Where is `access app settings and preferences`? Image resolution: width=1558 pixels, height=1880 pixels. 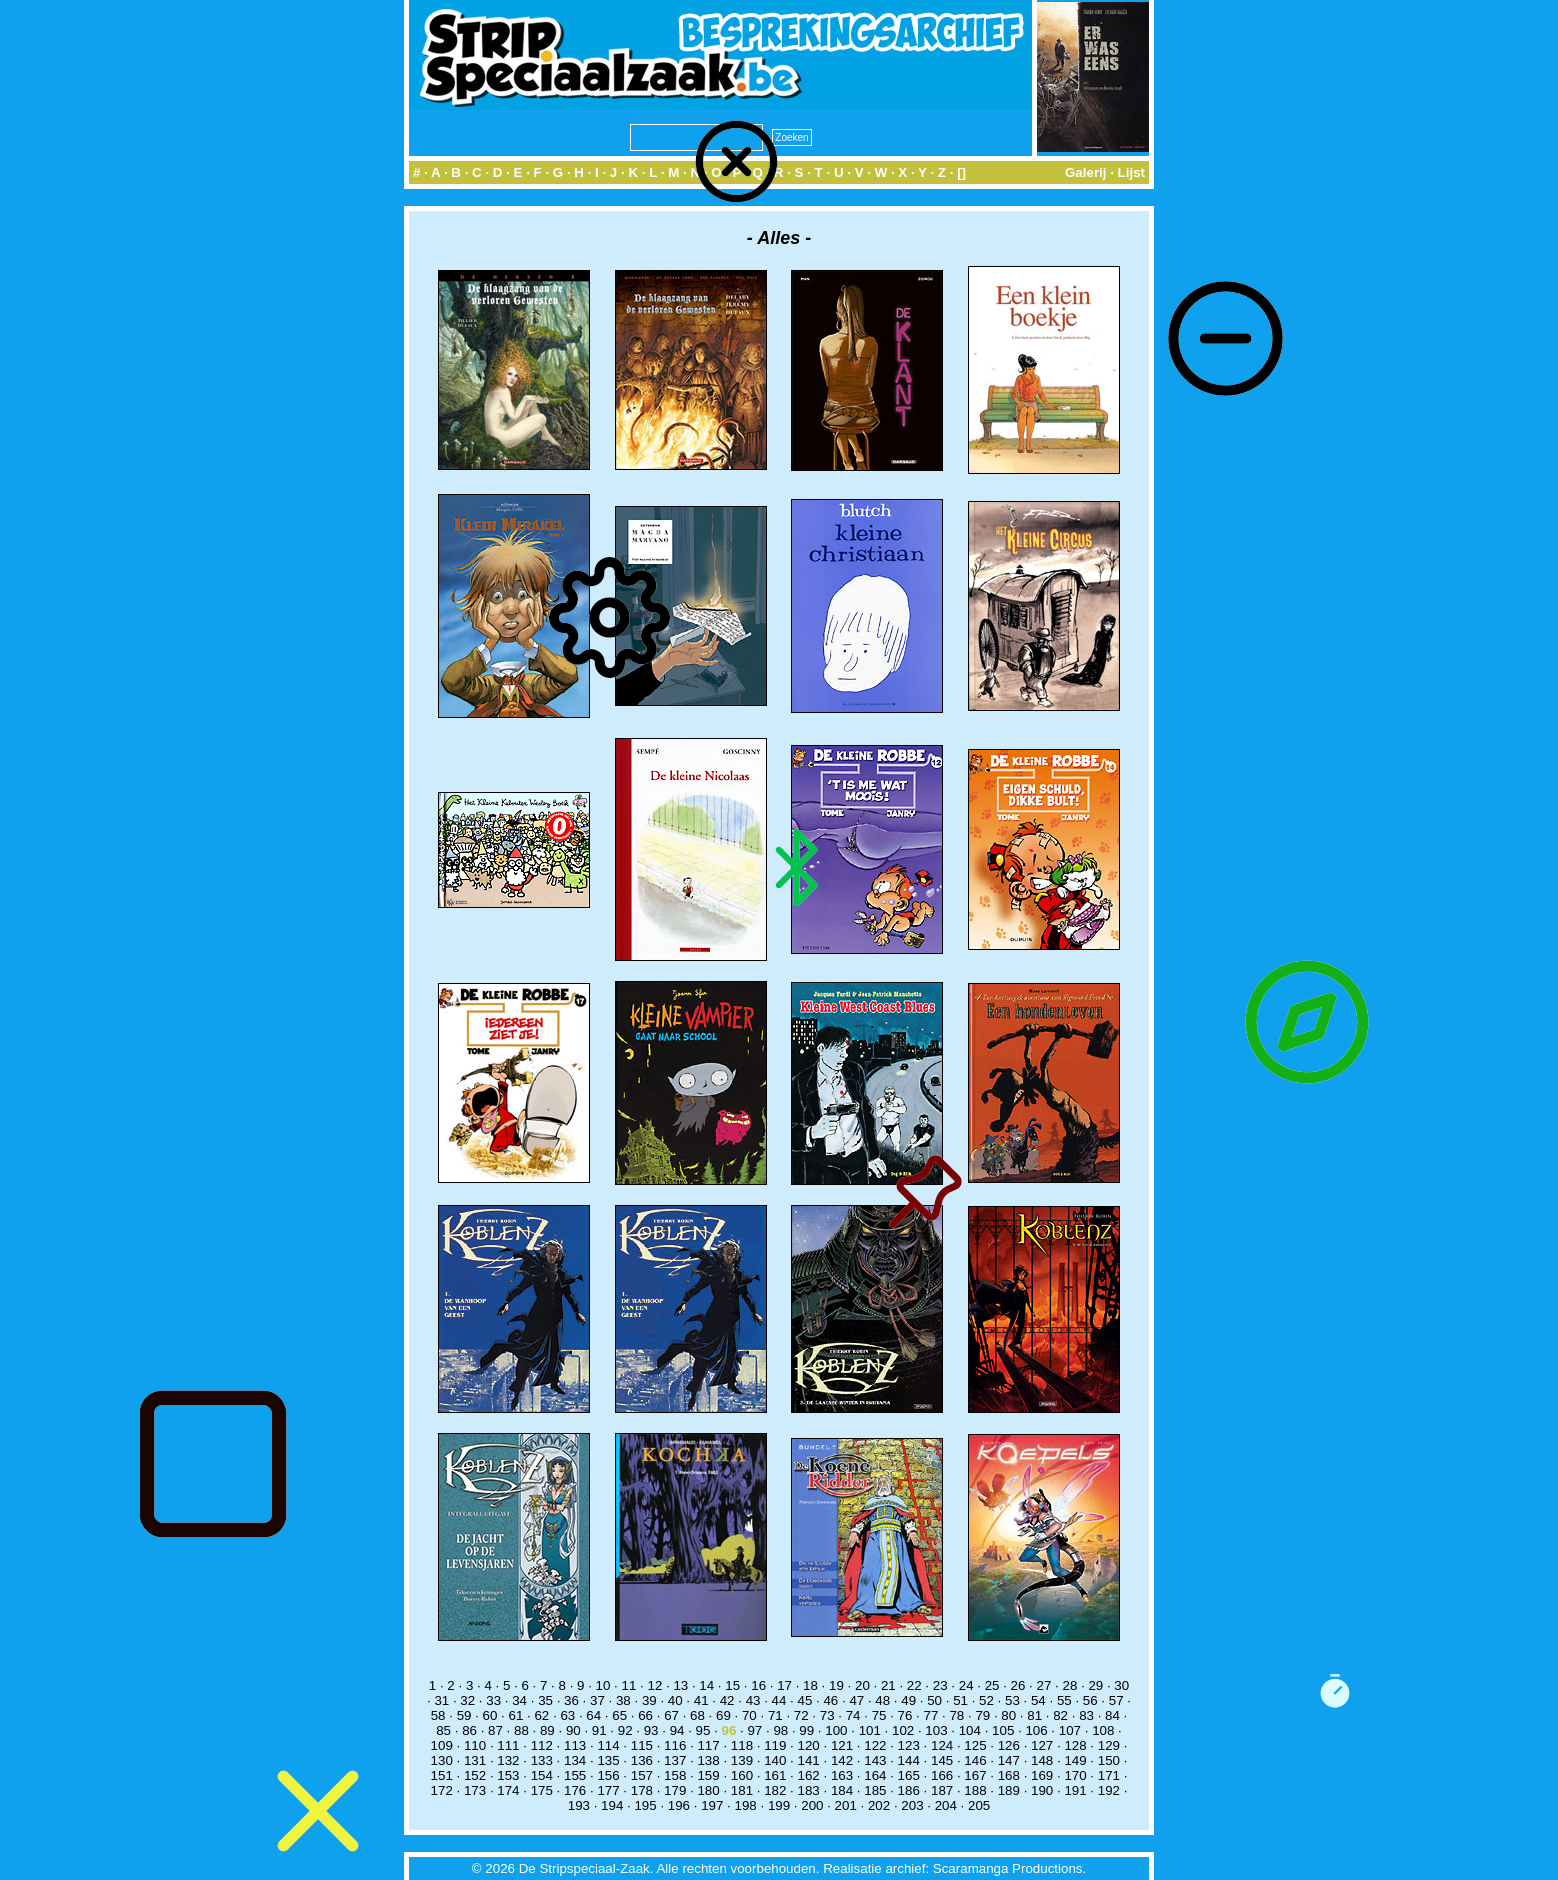 access app settings and preferences is located at coordinates (609, 617).